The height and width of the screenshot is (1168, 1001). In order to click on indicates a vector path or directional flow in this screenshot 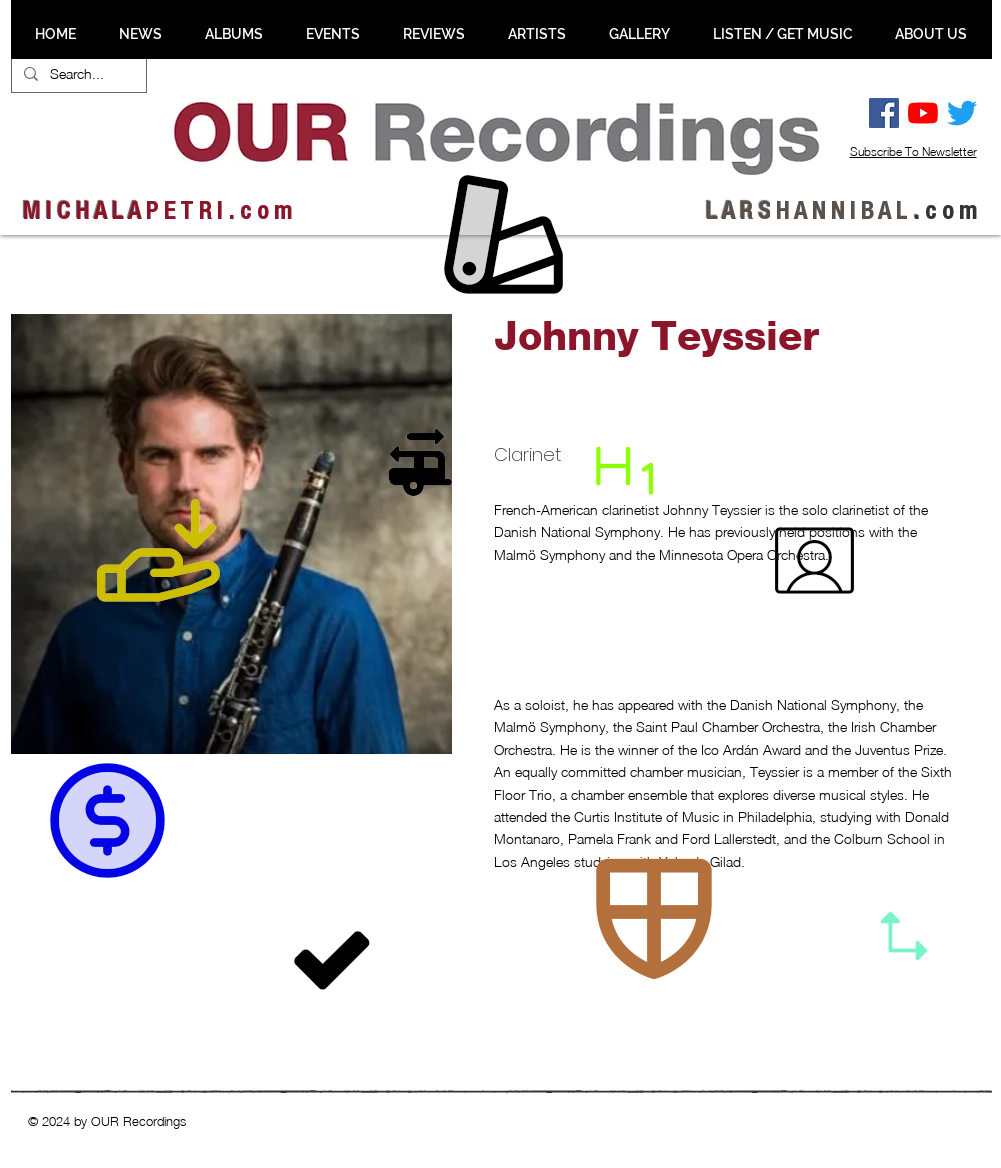, I will do `click(902, 935)`.